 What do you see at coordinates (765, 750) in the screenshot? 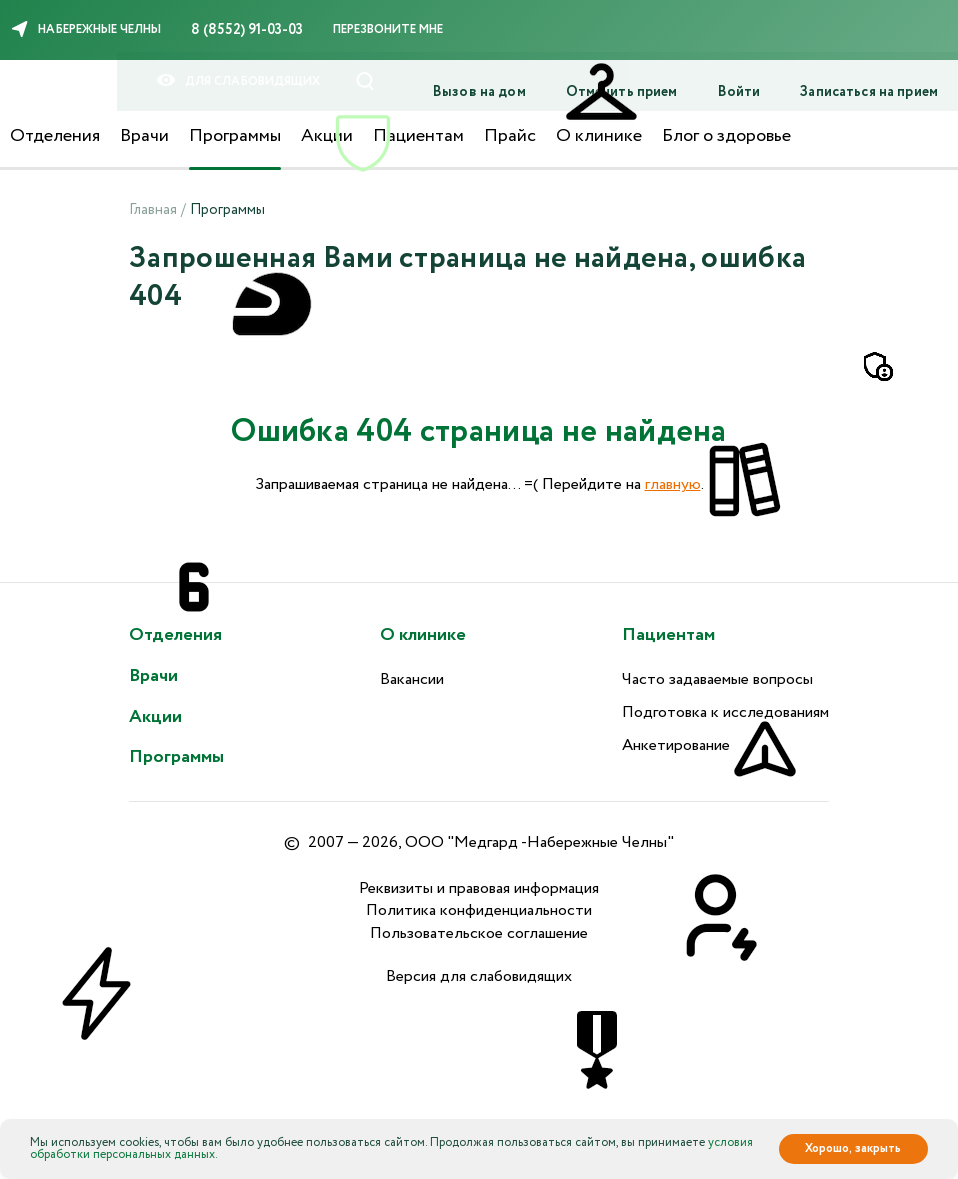
I see `send a message or email` at bounding box center [765, 750].